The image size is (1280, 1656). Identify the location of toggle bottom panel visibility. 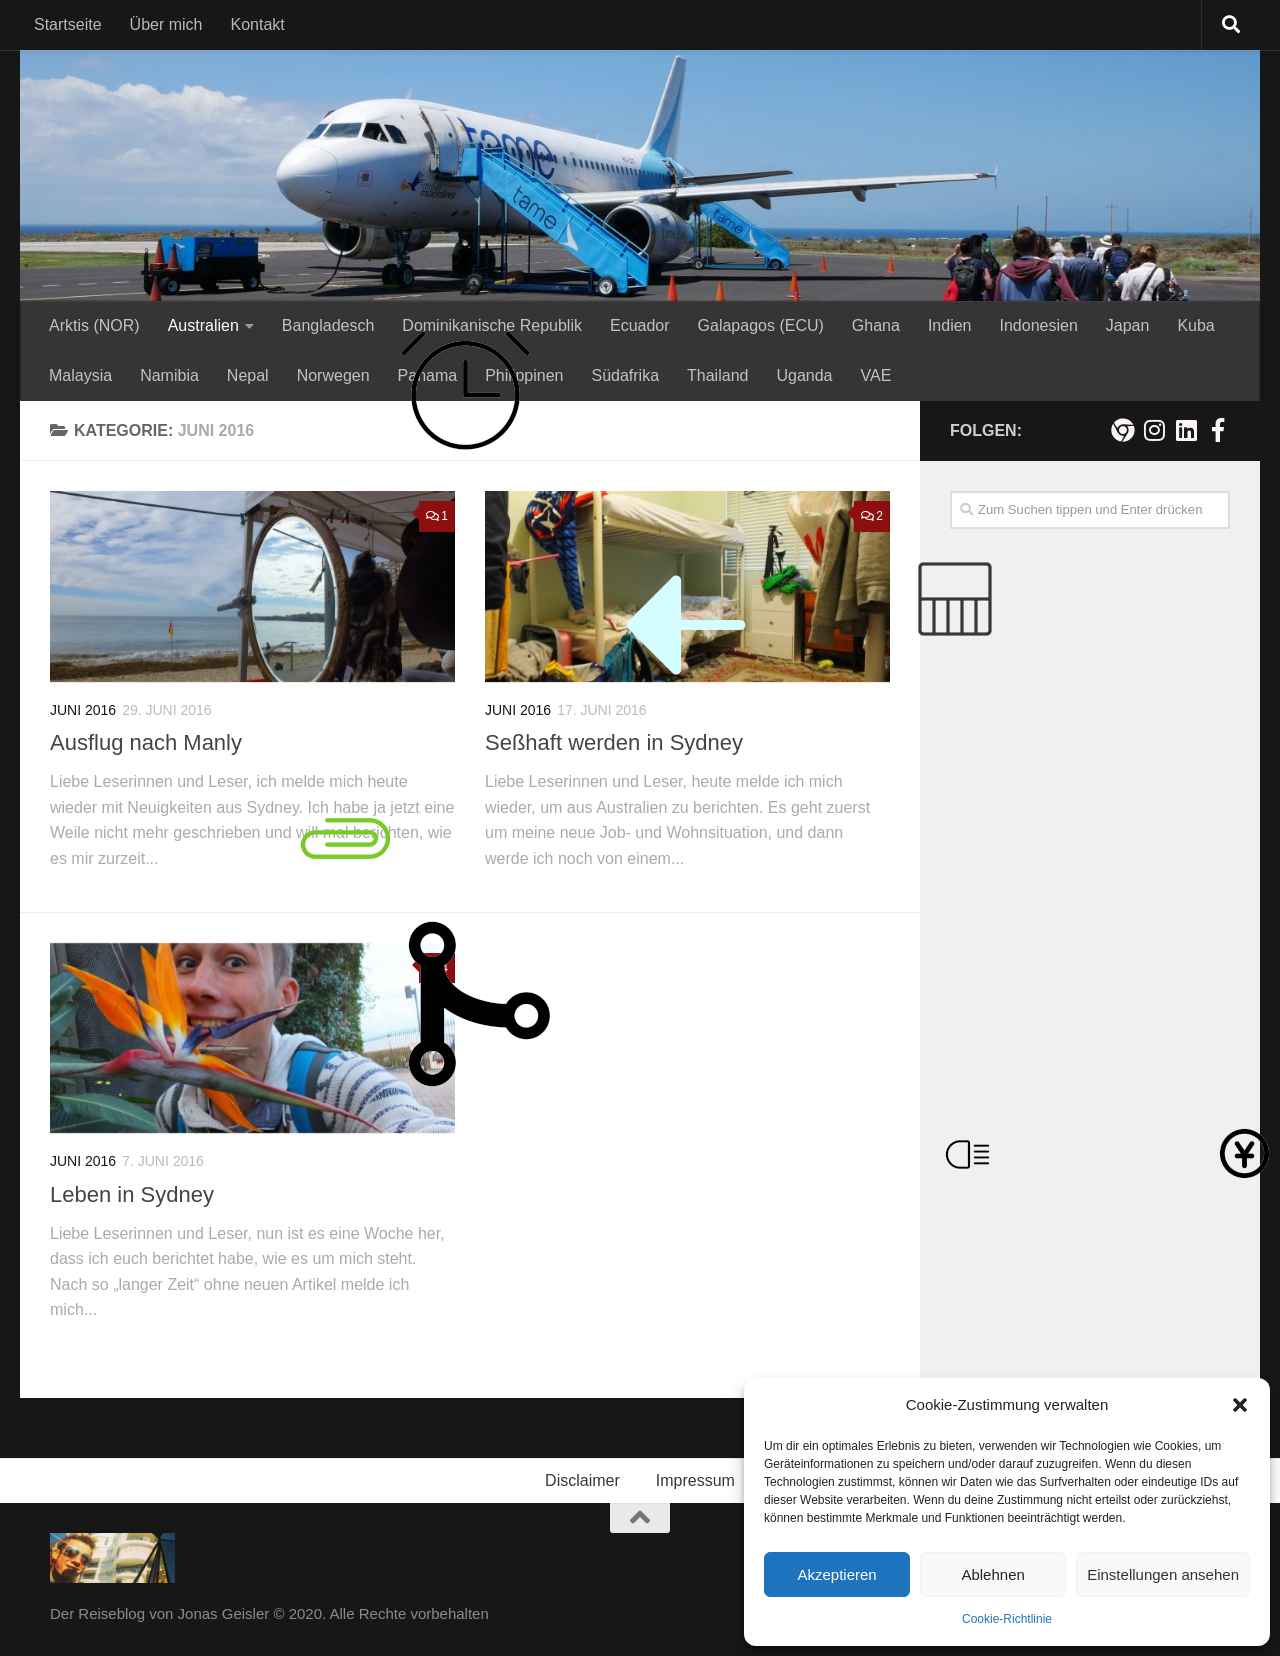
(955, 599).